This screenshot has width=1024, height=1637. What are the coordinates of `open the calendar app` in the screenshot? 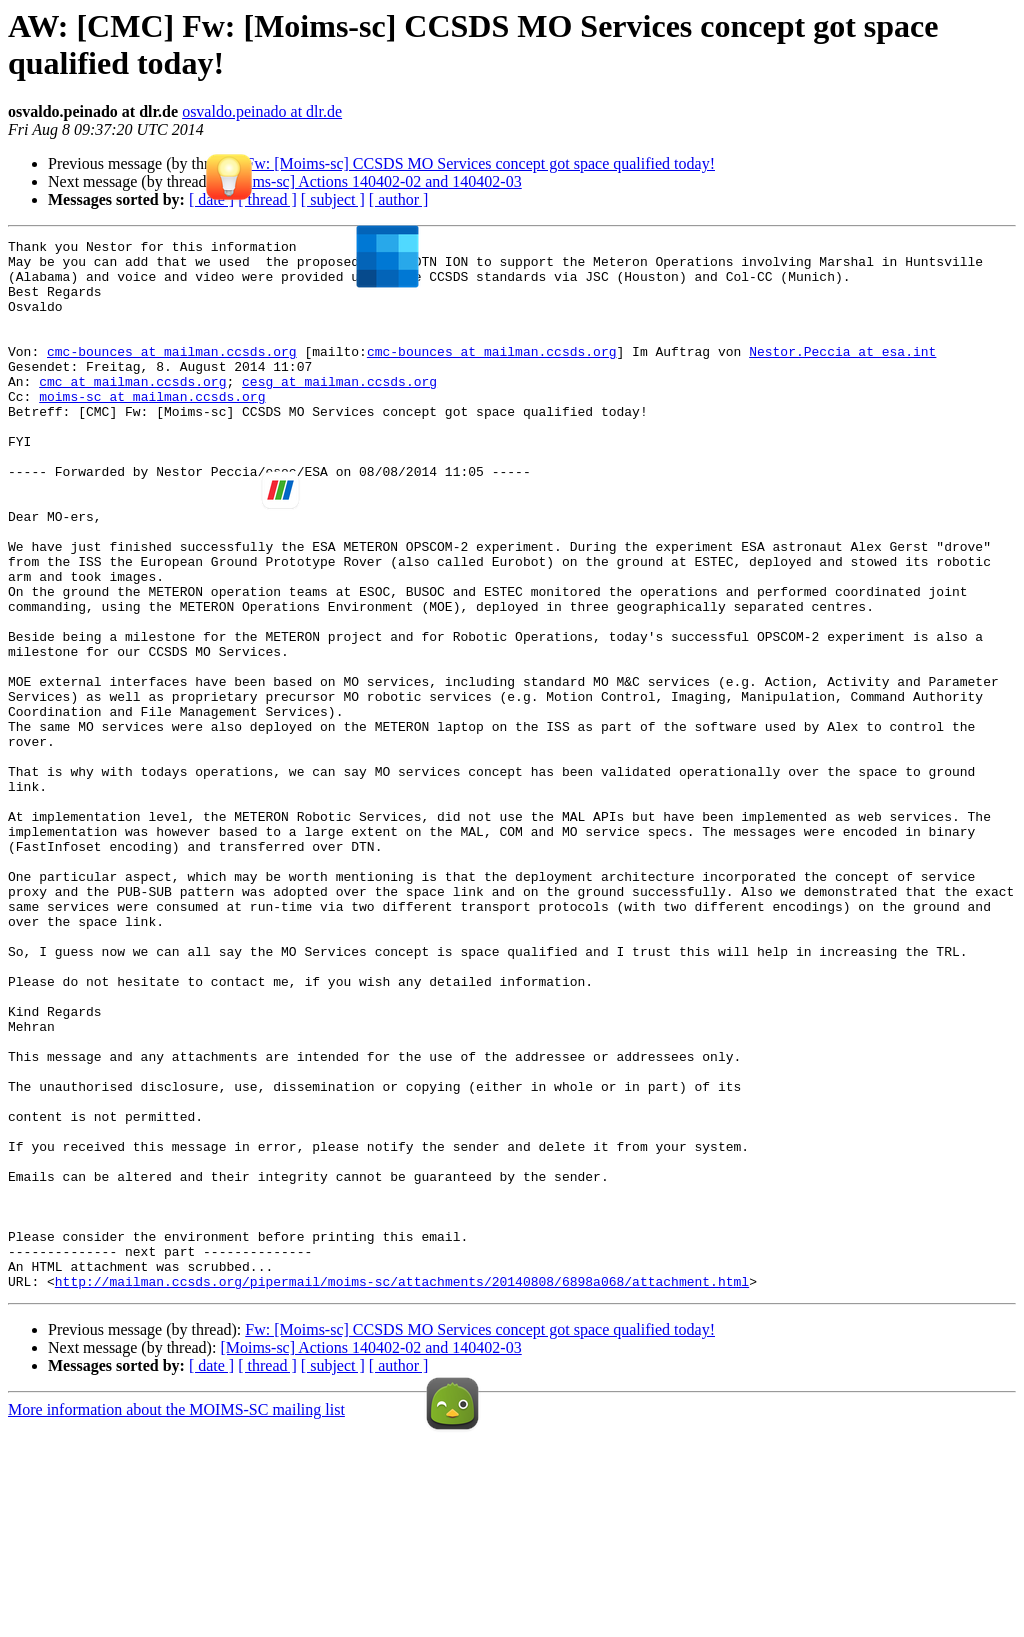 It's located at (387, 256).